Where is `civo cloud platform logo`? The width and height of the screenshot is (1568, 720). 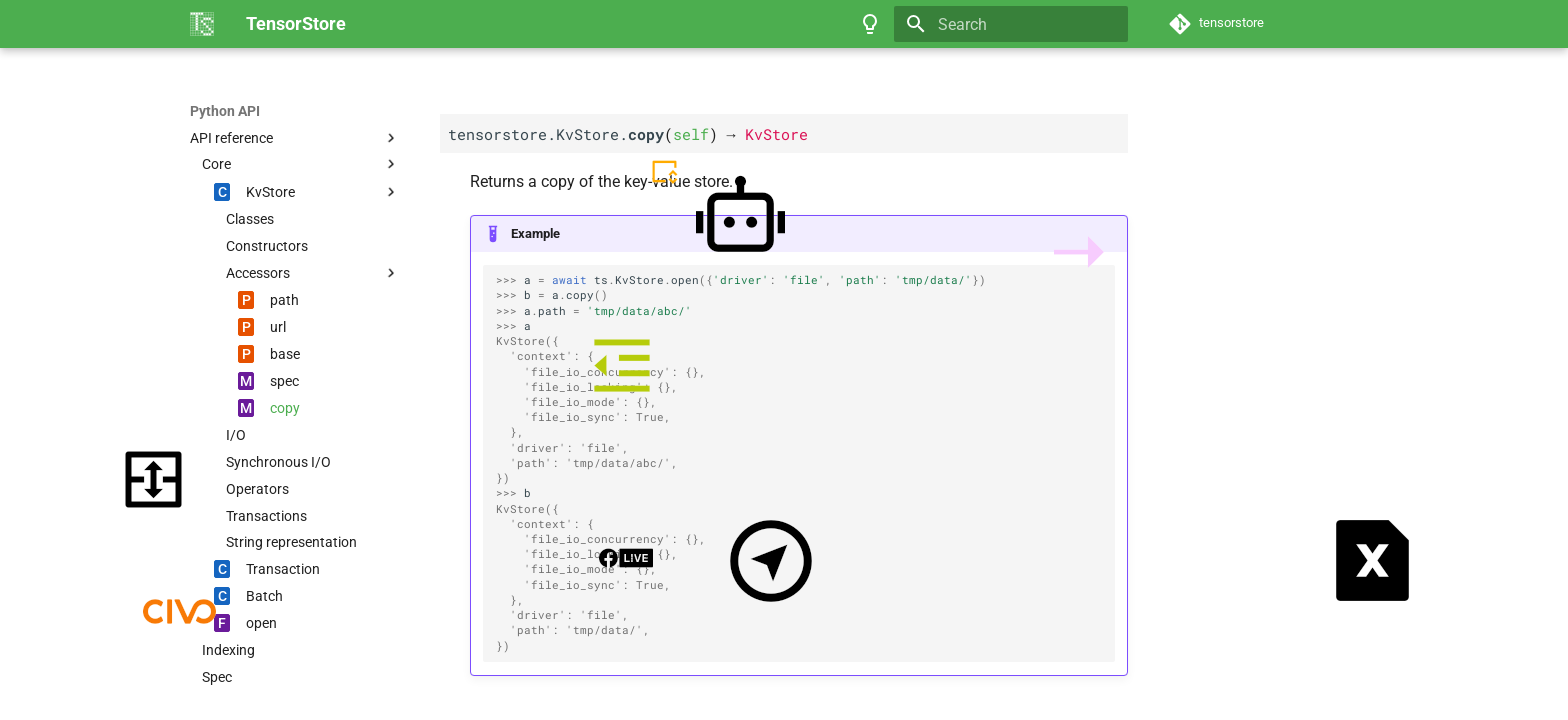 civo cloud platform logo is located at coordinates (179, 611).